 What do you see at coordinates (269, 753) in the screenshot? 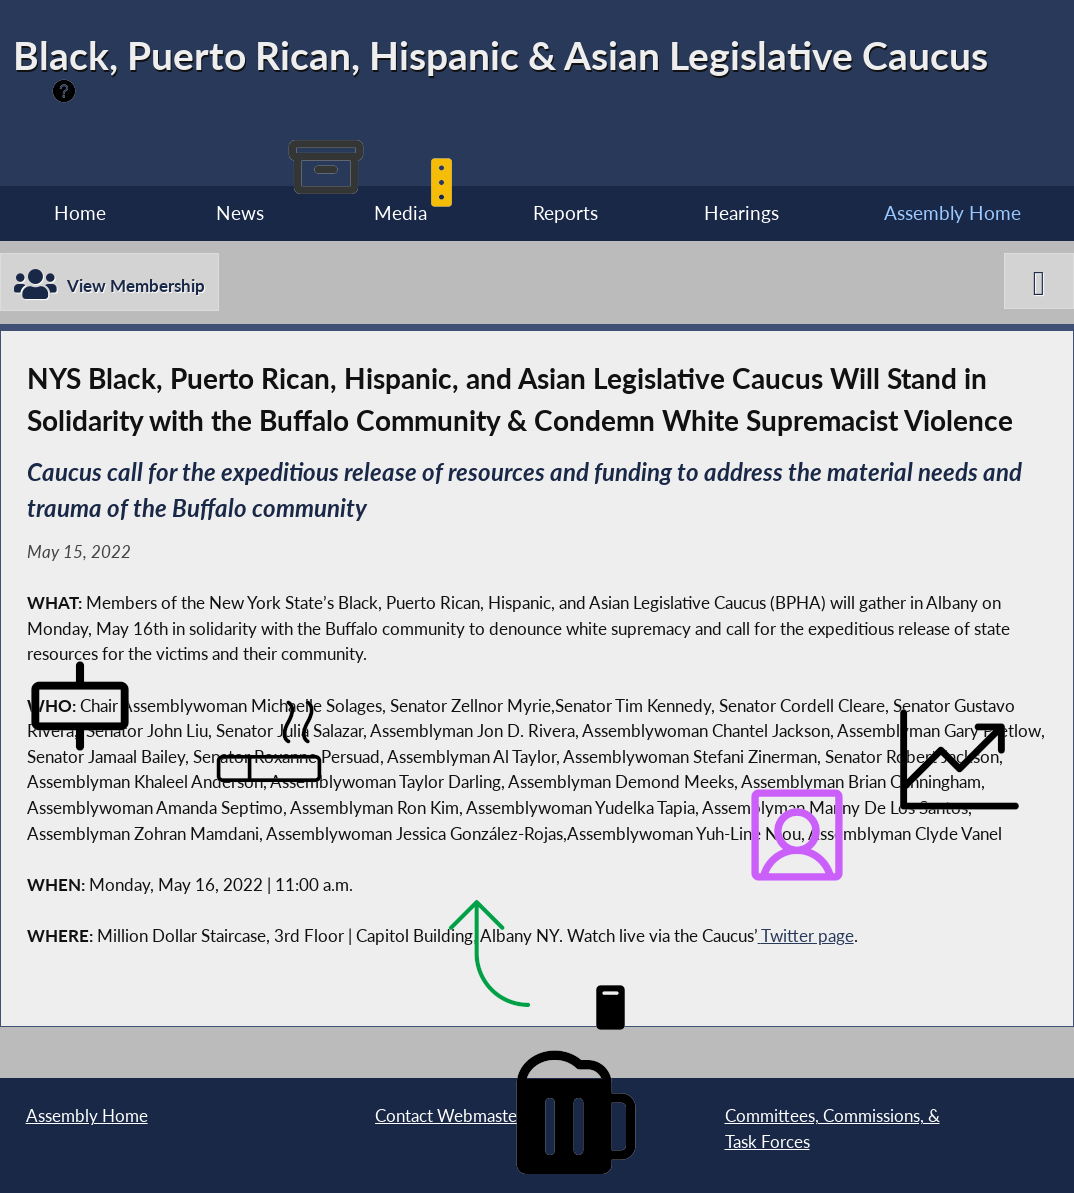
I see `indicates a designated smoking area` at bounding box center [269, 753].